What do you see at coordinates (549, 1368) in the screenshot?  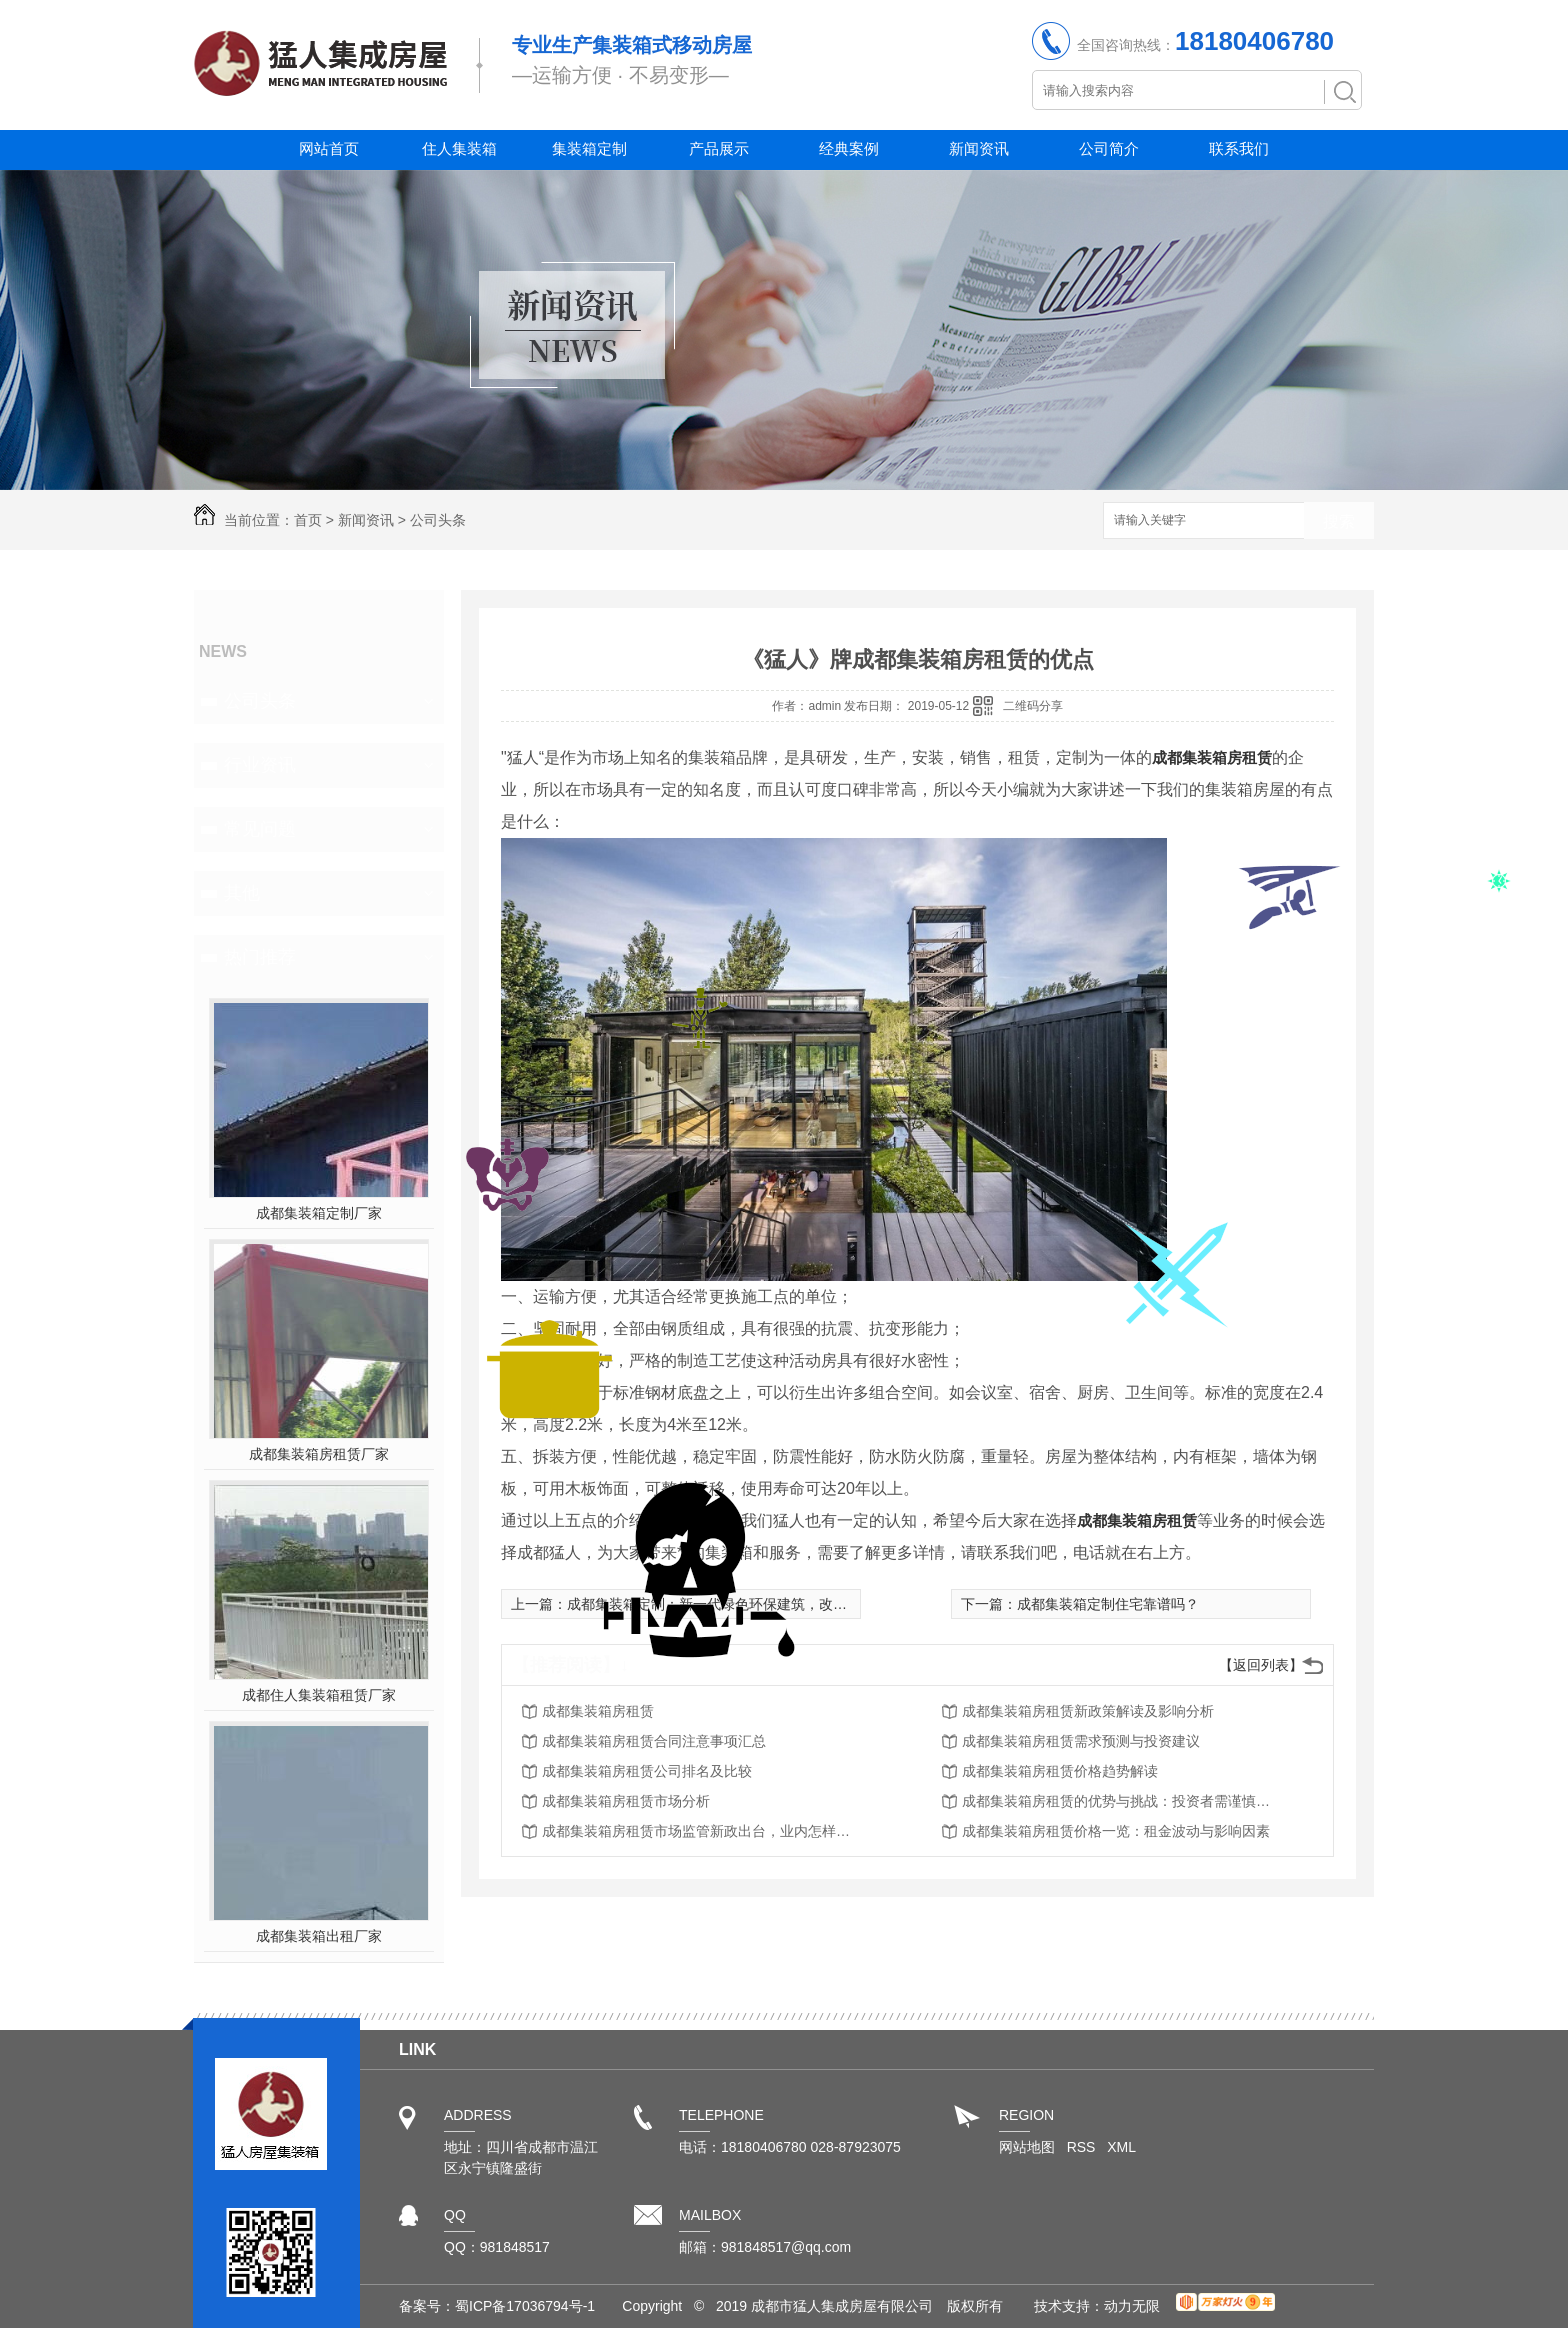 I see `access cooking or recipe features` at bounding box center [549, 1368].